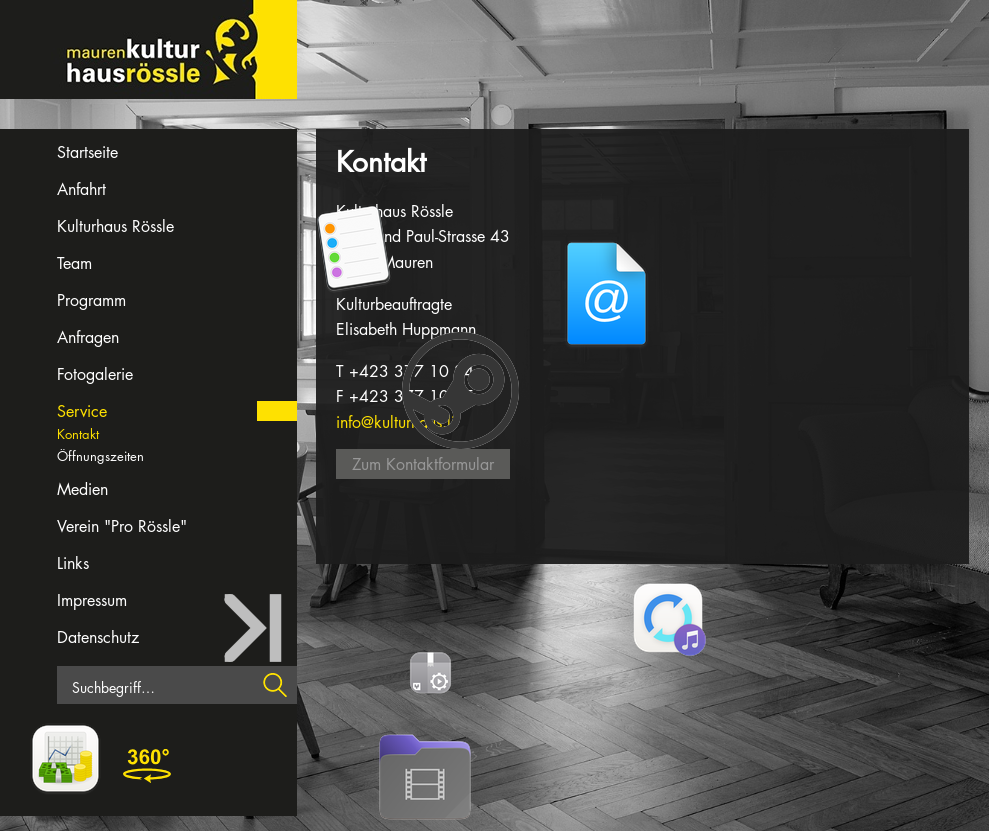 This screenshot has height=831, width=989. What do you see at coordinates (430, 673) in the screenshot?
I see `access YaST AutoYaST system configuration` at bounding box center [430, 673].